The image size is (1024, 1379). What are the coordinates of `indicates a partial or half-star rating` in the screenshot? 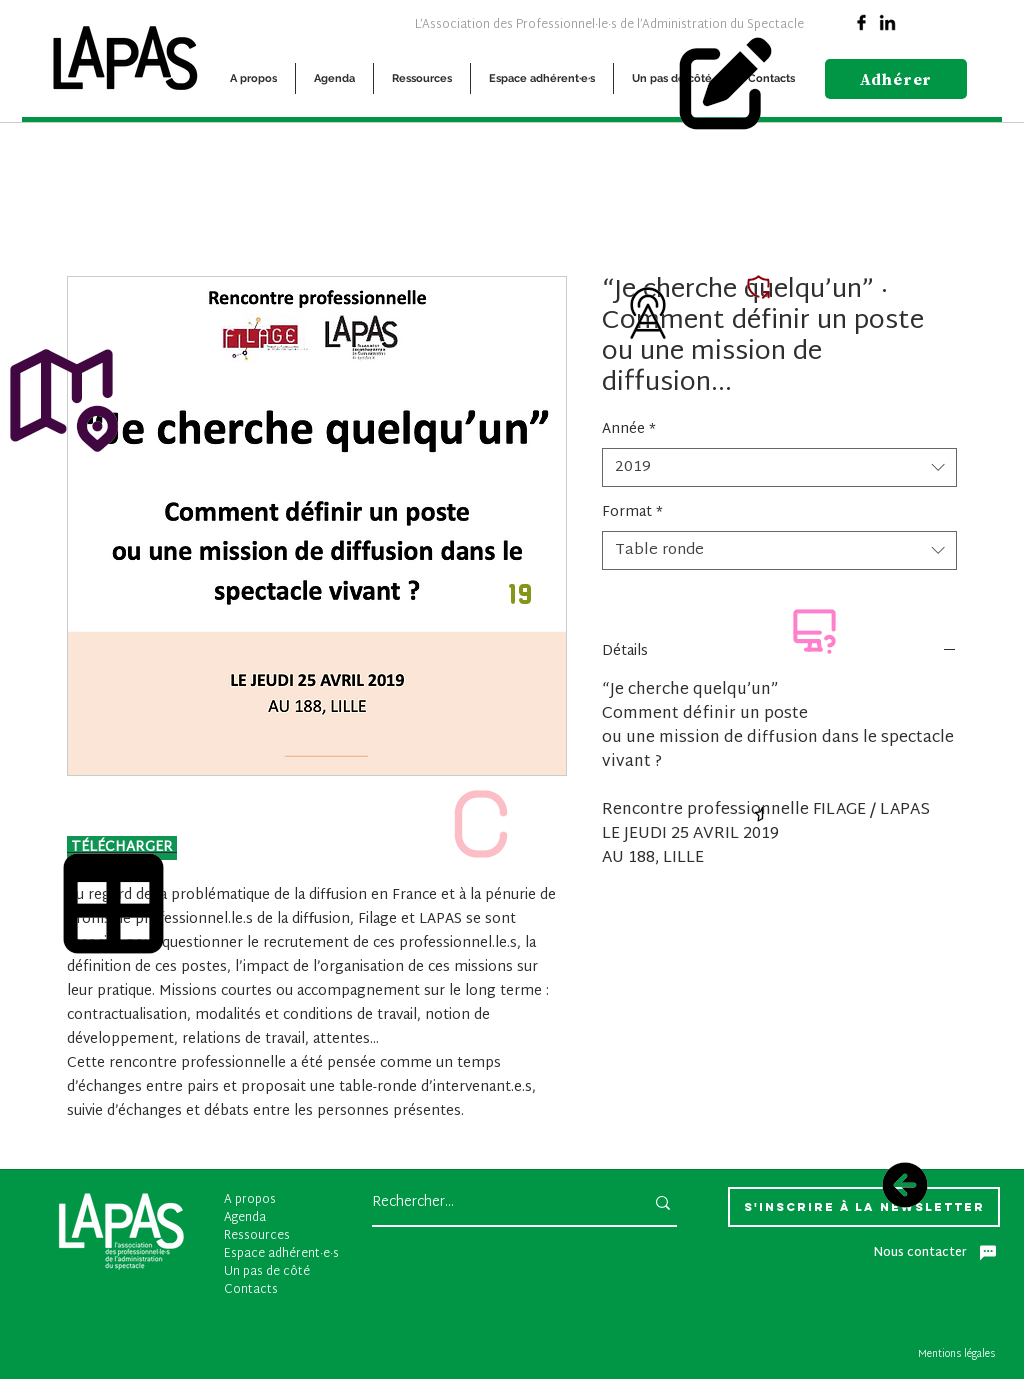 It's located at (762, 814).